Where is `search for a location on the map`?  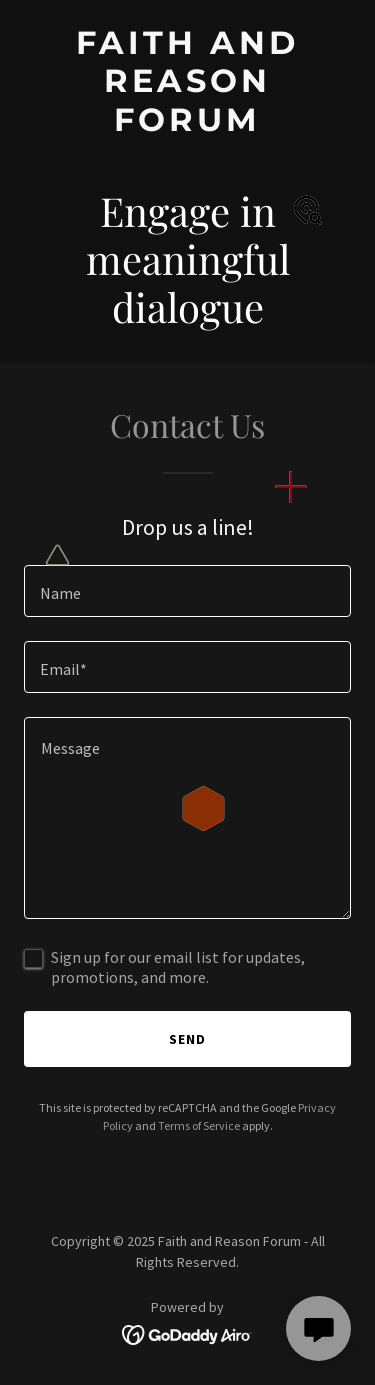 search for a location on the map is located at coordinates (306, 209).